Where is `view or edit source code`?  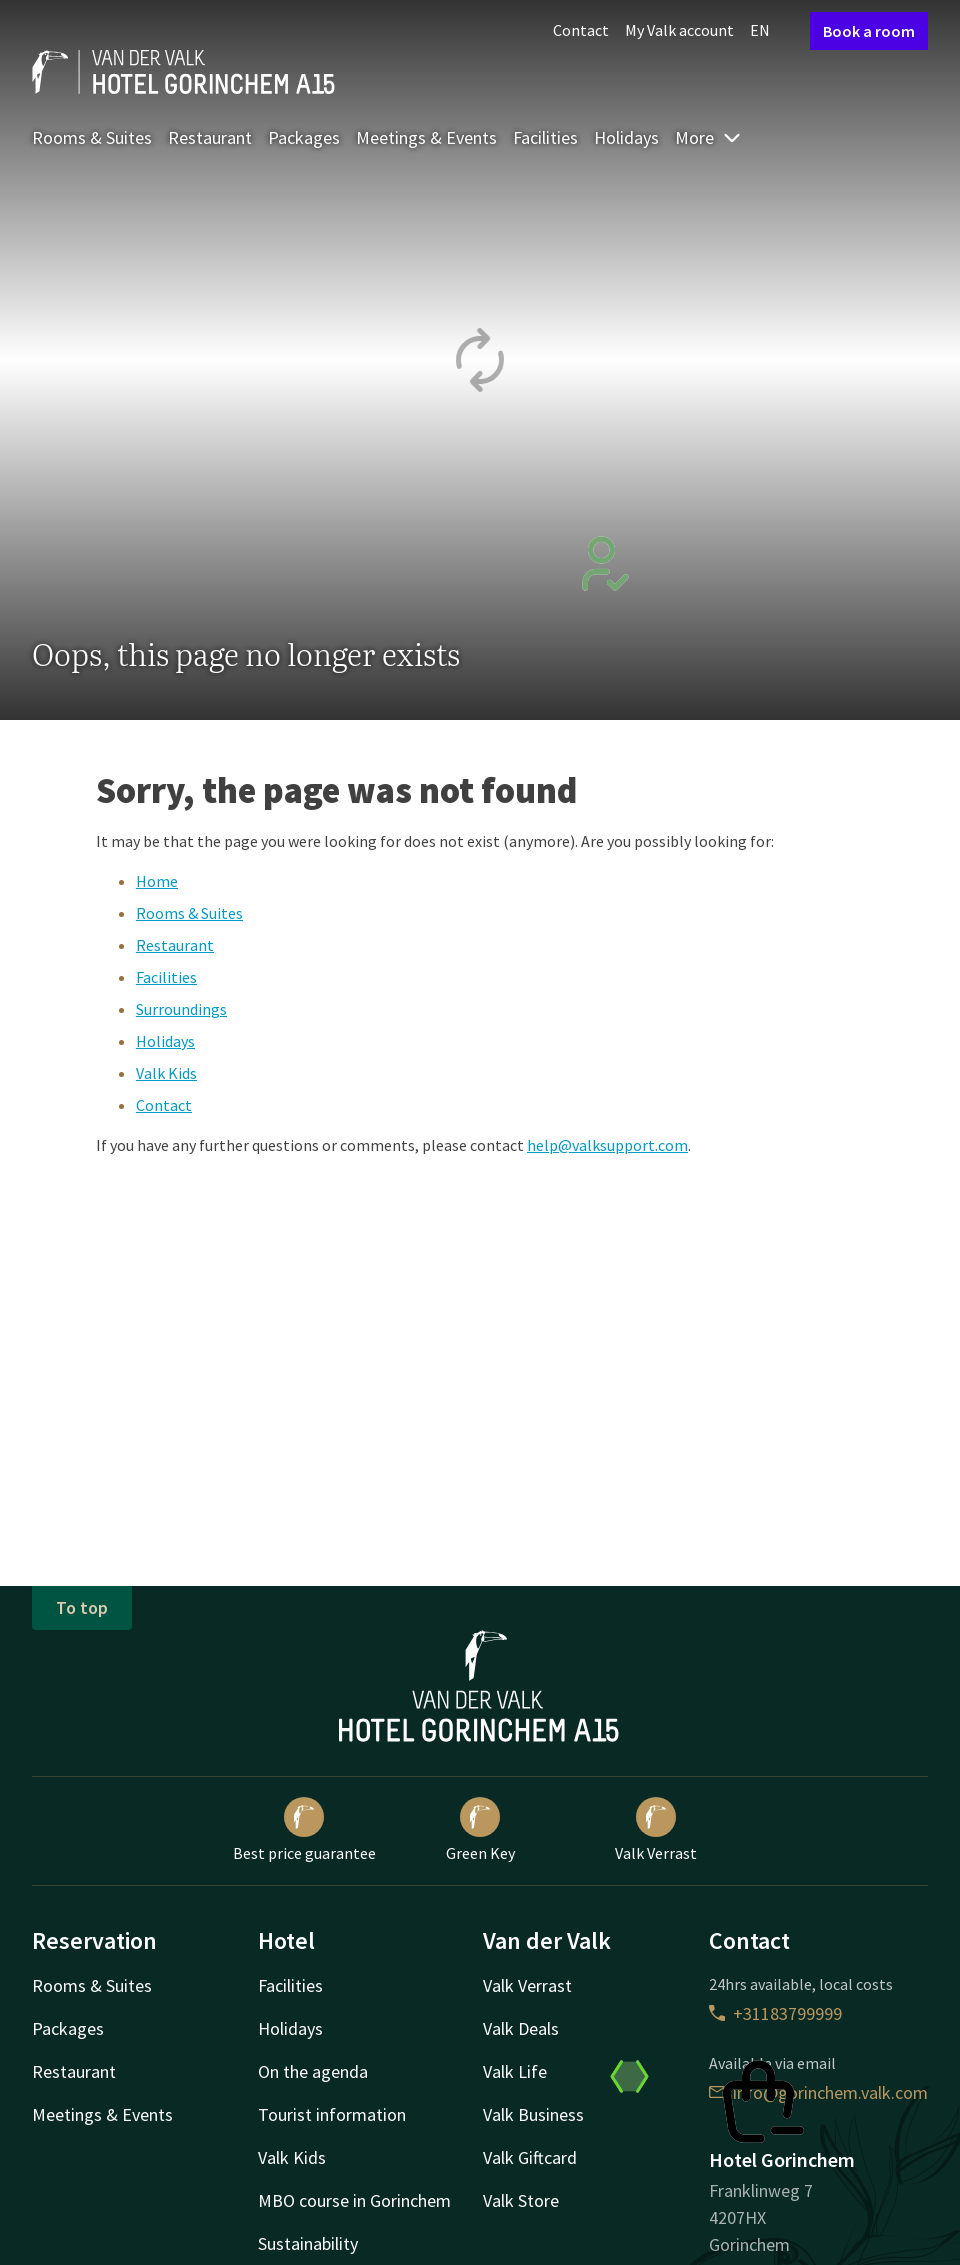
view or edit source code is located at coordinates (629, 2076).